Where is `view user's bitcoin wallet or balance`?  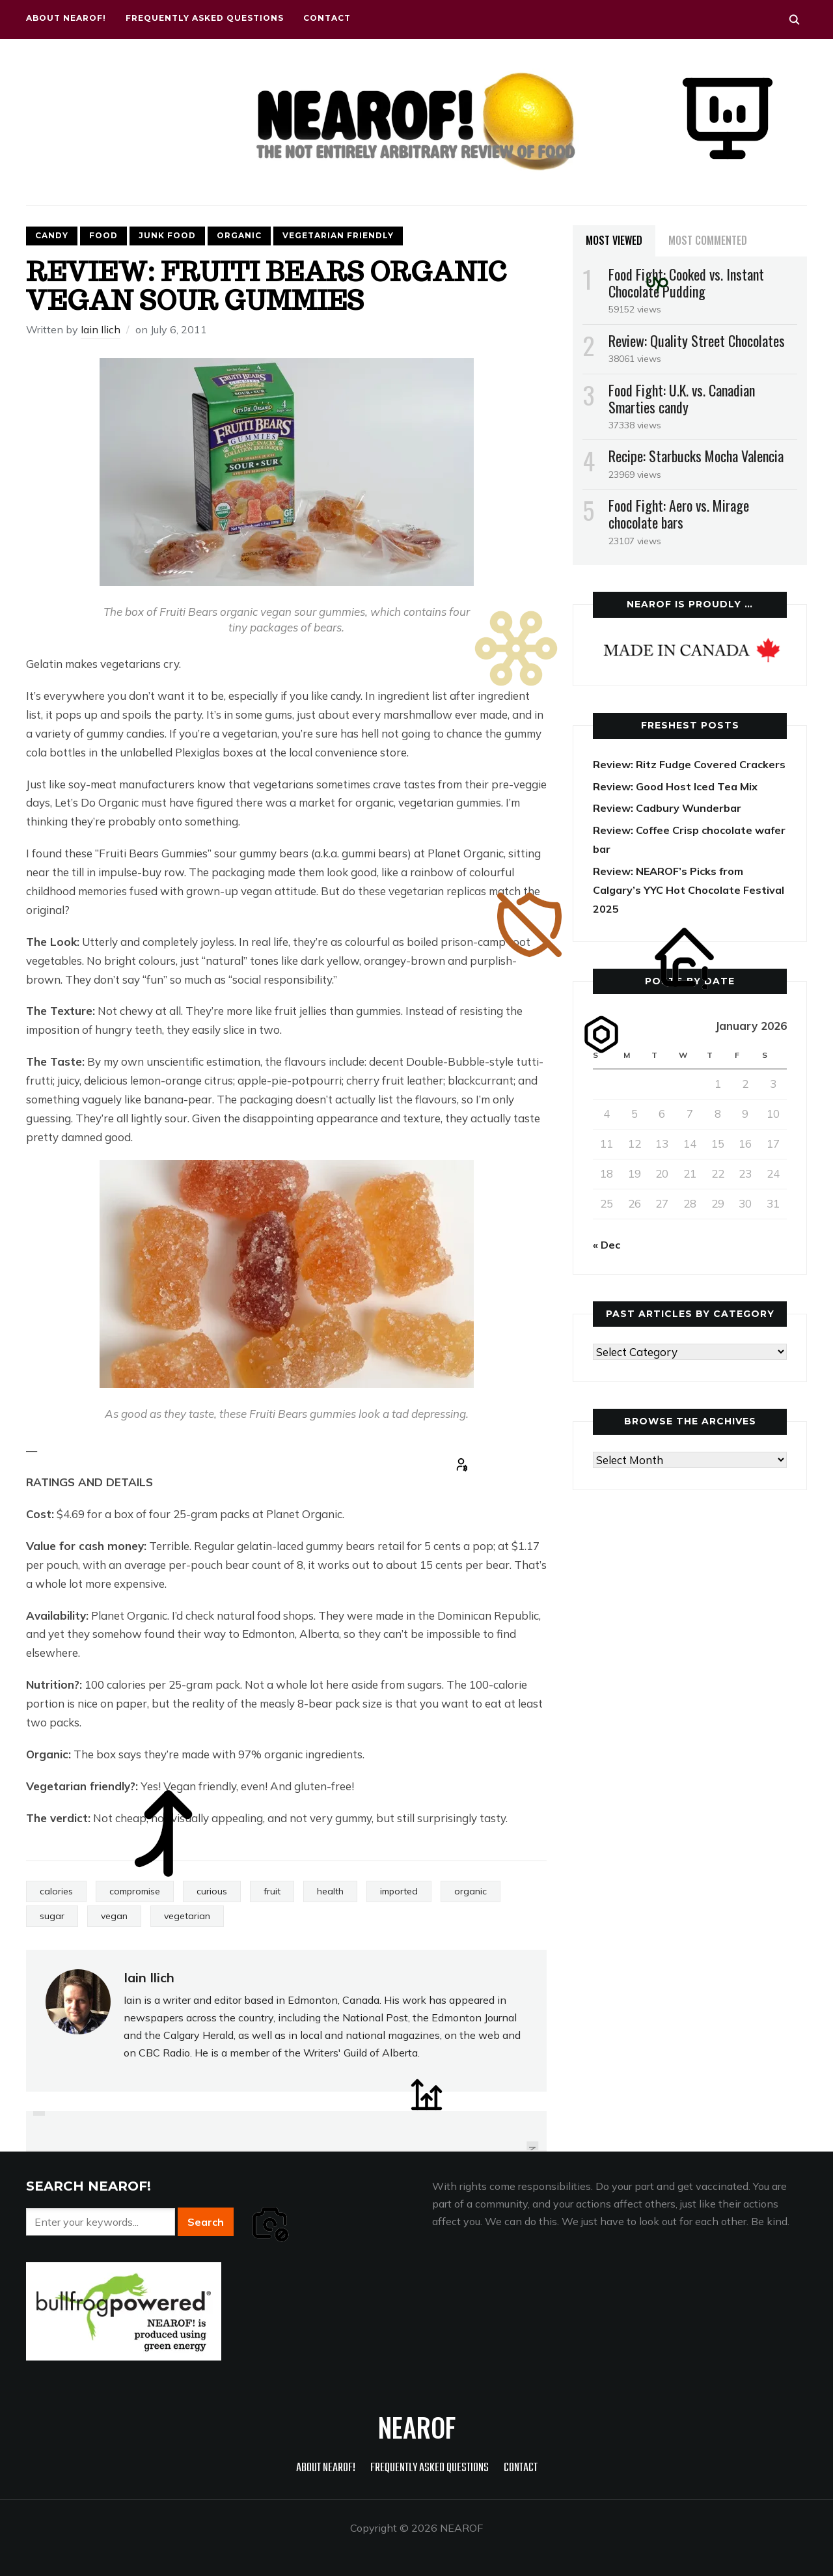
view user's bitcoin wallet or balance is located at coordinates (461, 1464).